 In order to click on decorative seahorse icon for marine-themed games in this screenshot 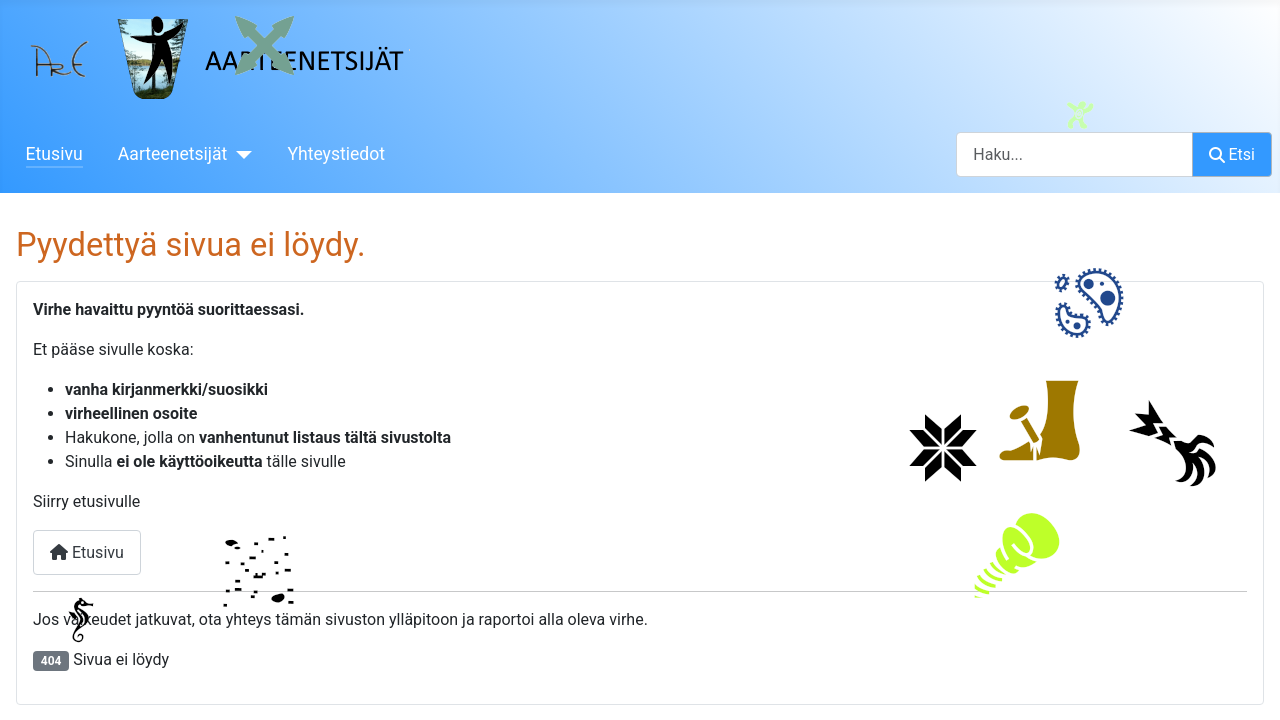, I will do `click(81, 620)`.